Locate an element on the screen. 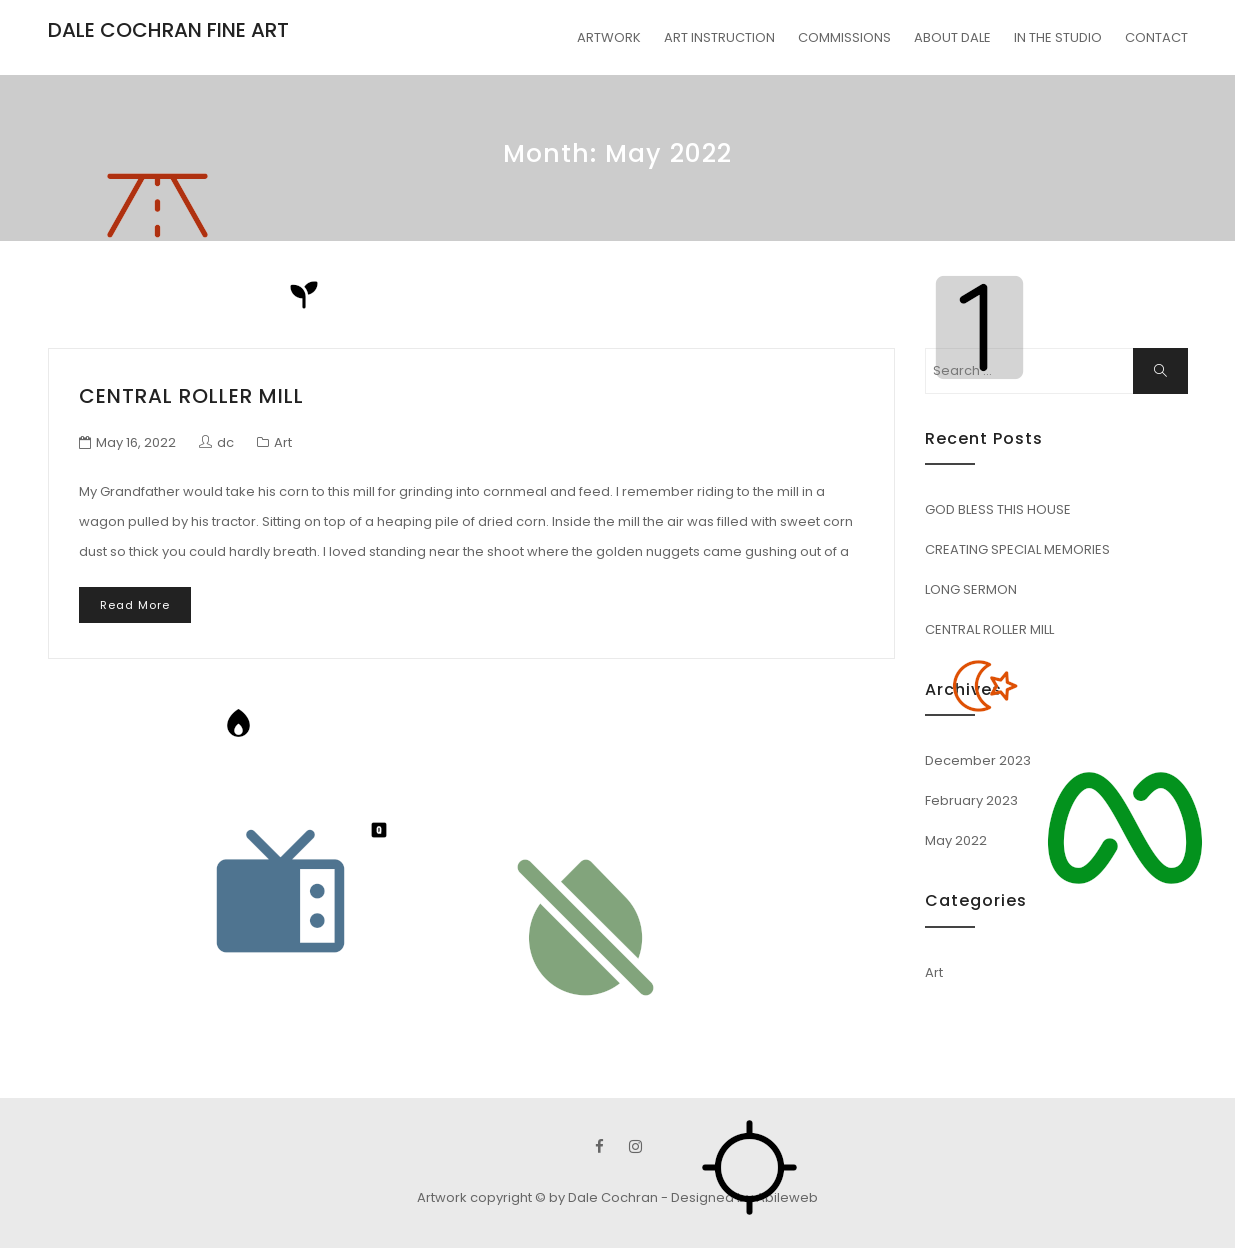 Image resolution: width=1235 pixels, height=1248 pixels. disable water or liquid-related features is located at coordinates (585, 927).